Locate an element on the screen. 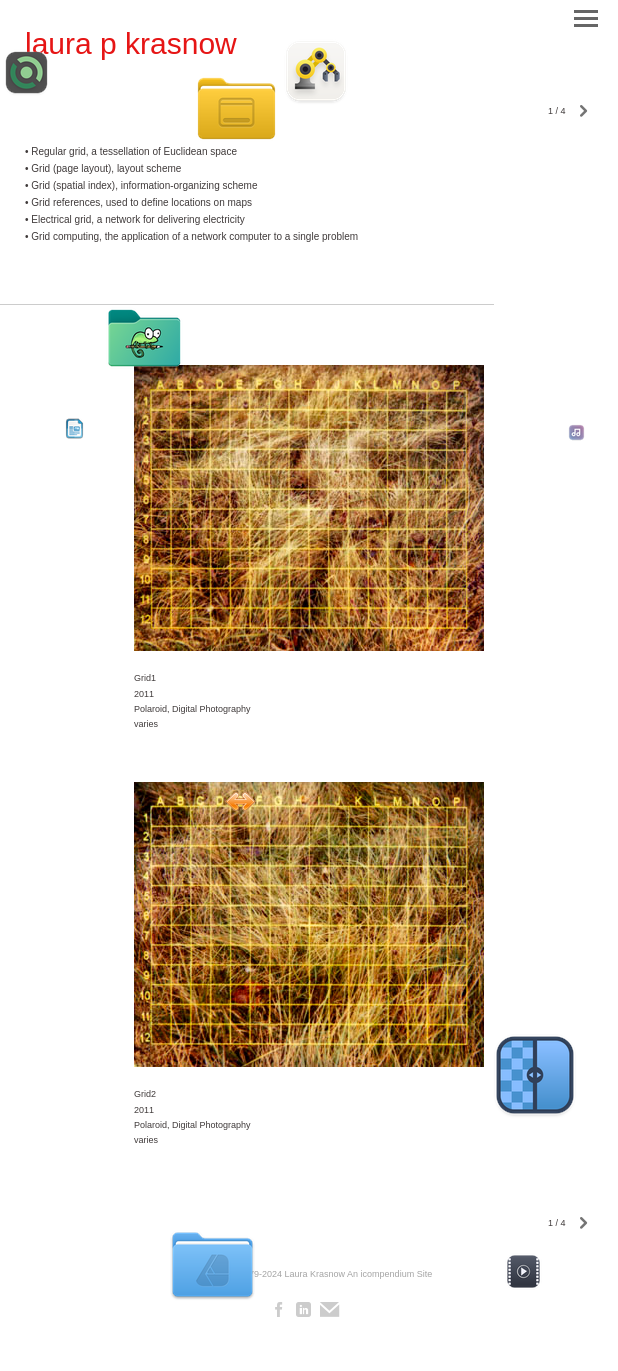 This screenshot has height=1371, width=618. open gnome builder development environment is located at coordinates (316, 71).